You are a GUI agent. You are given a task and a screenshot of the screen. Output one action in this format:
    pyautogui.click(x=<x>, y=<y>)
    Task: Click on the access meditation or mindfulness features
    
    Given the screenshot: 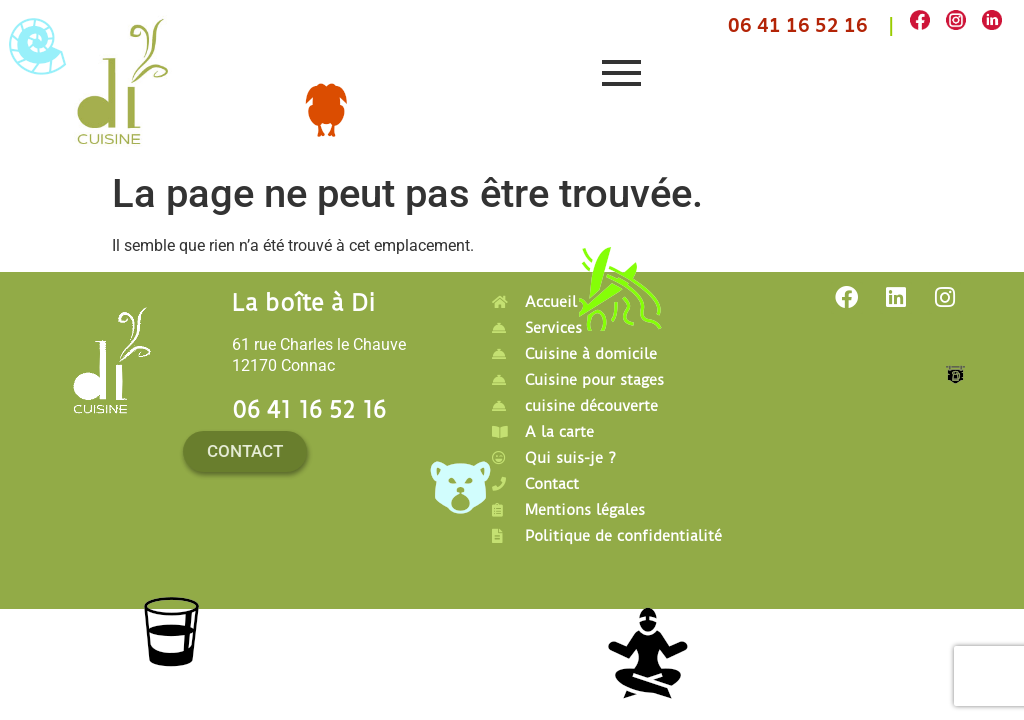 What is the action you would take?
    pyautogui.click(x=646, y=653)
    